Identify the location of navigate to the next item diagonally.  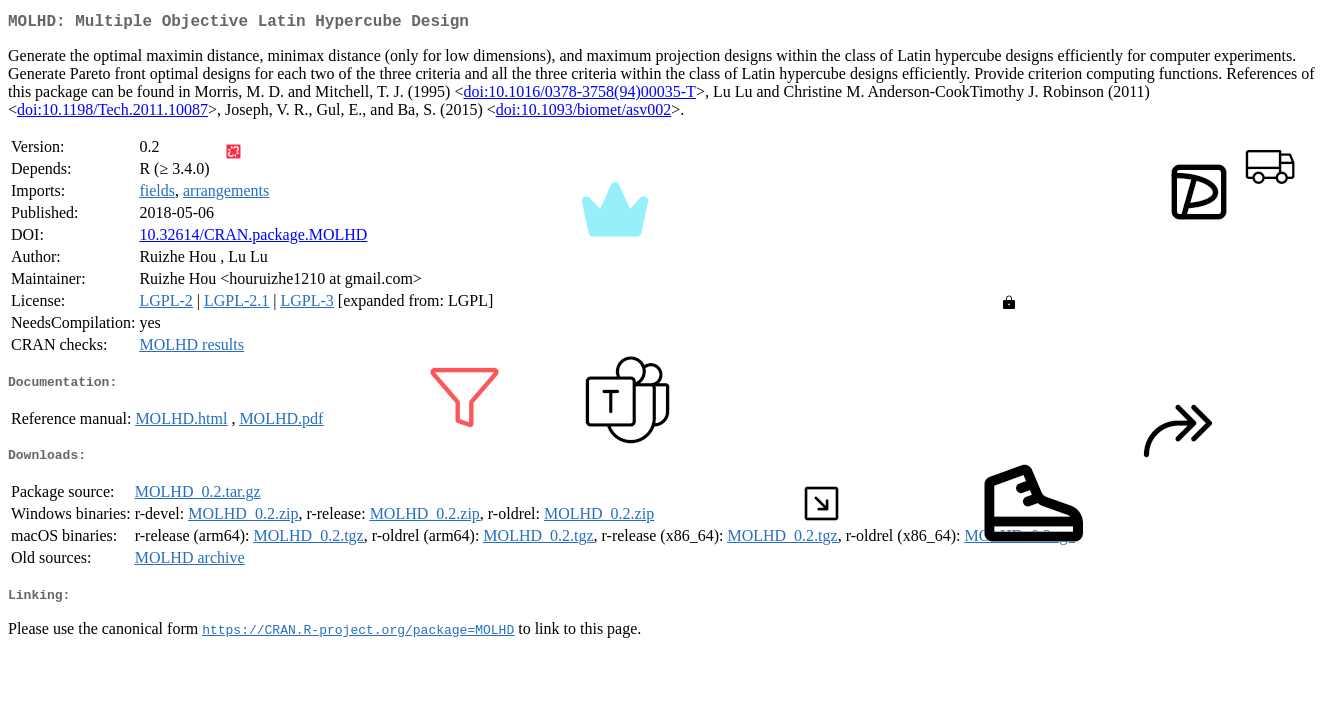
(821, 503).